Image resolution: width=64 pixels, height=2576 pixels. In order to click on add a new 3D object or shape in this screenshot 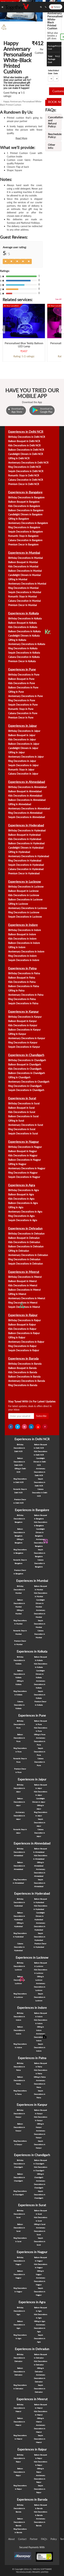, I will do `click(4, 27)`.